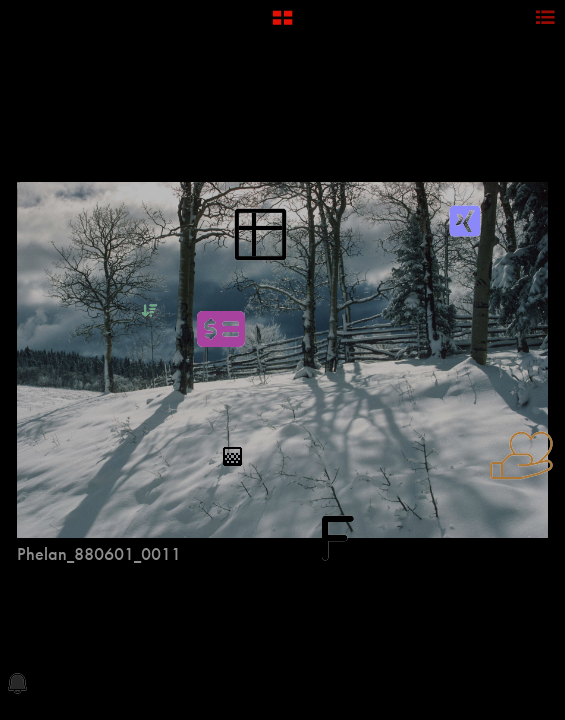  I want to click on view or manage payment methods, so click(221, 329).